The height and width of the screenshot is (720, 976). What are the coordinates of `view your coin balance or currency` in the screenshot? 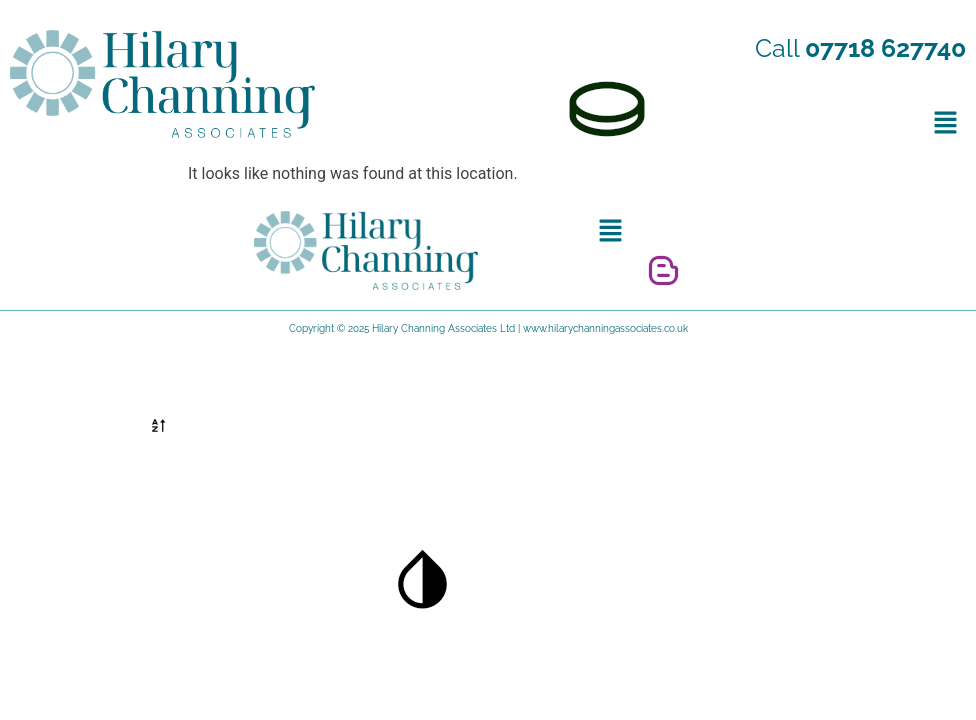 It's located at (607, 109).